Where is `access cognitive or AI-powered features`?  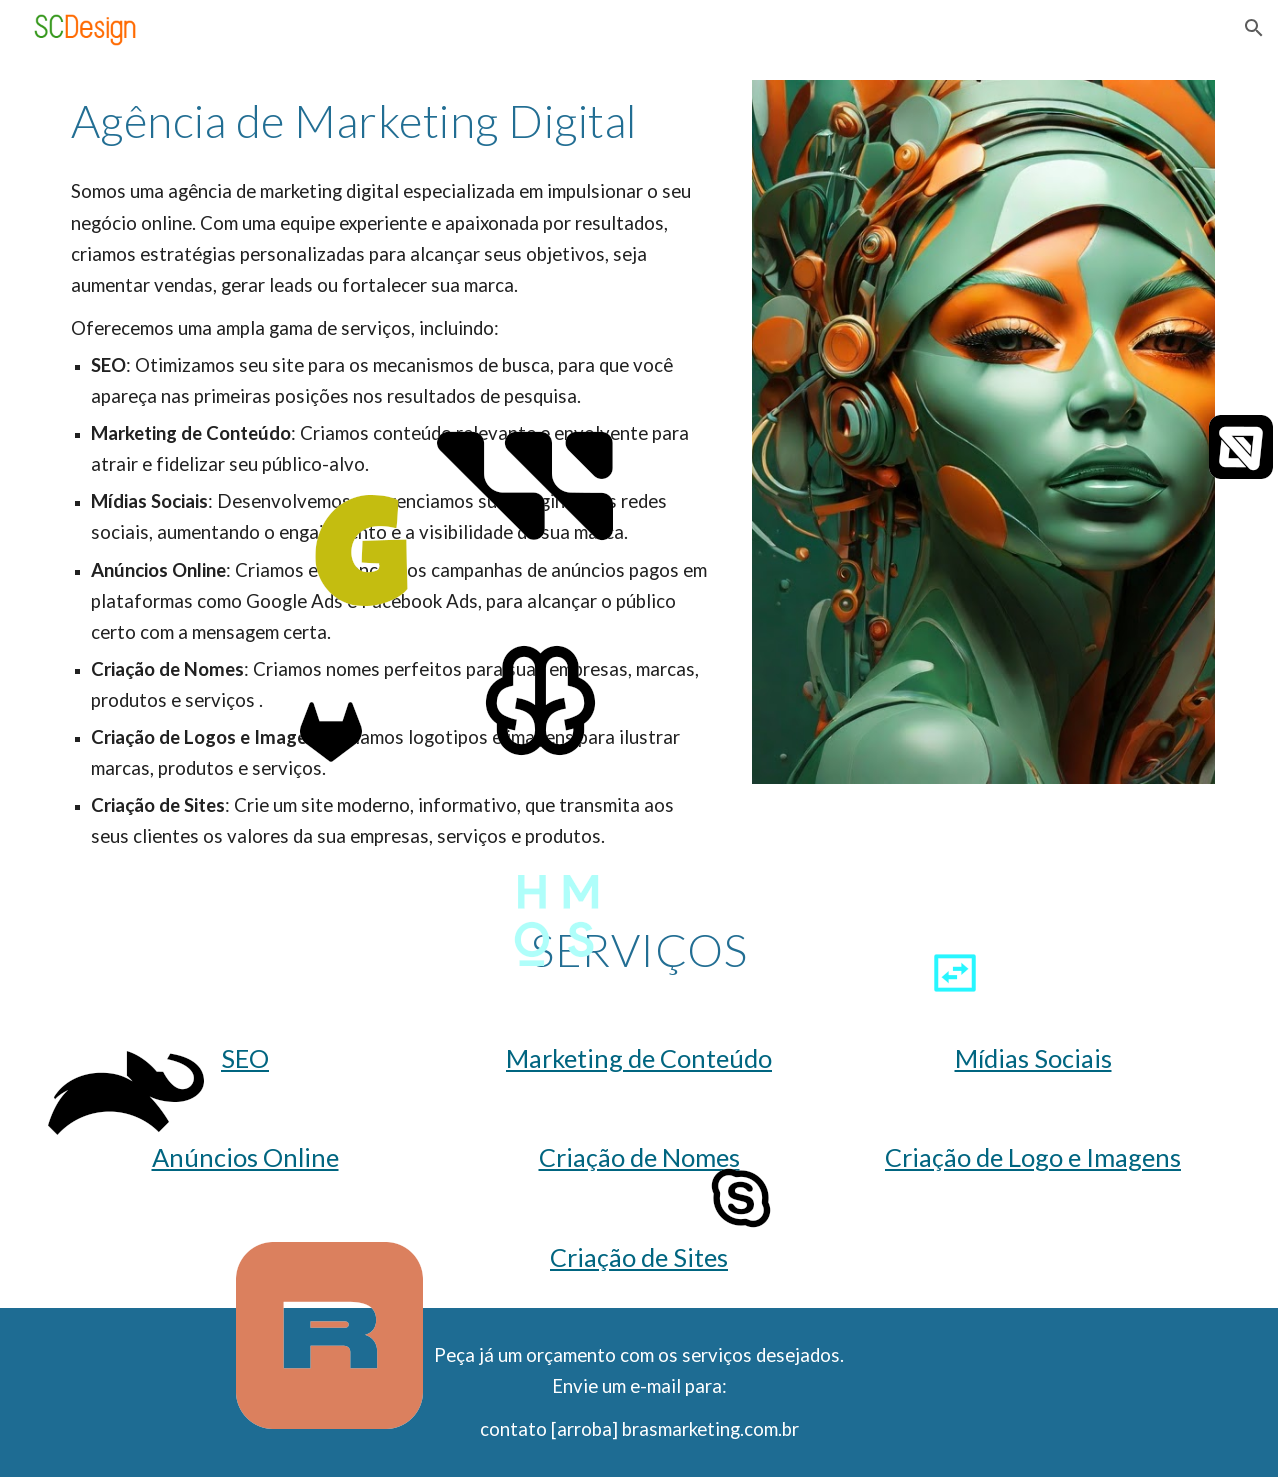 access cognitive or AI-powered features is located at coordinates (540, 700).